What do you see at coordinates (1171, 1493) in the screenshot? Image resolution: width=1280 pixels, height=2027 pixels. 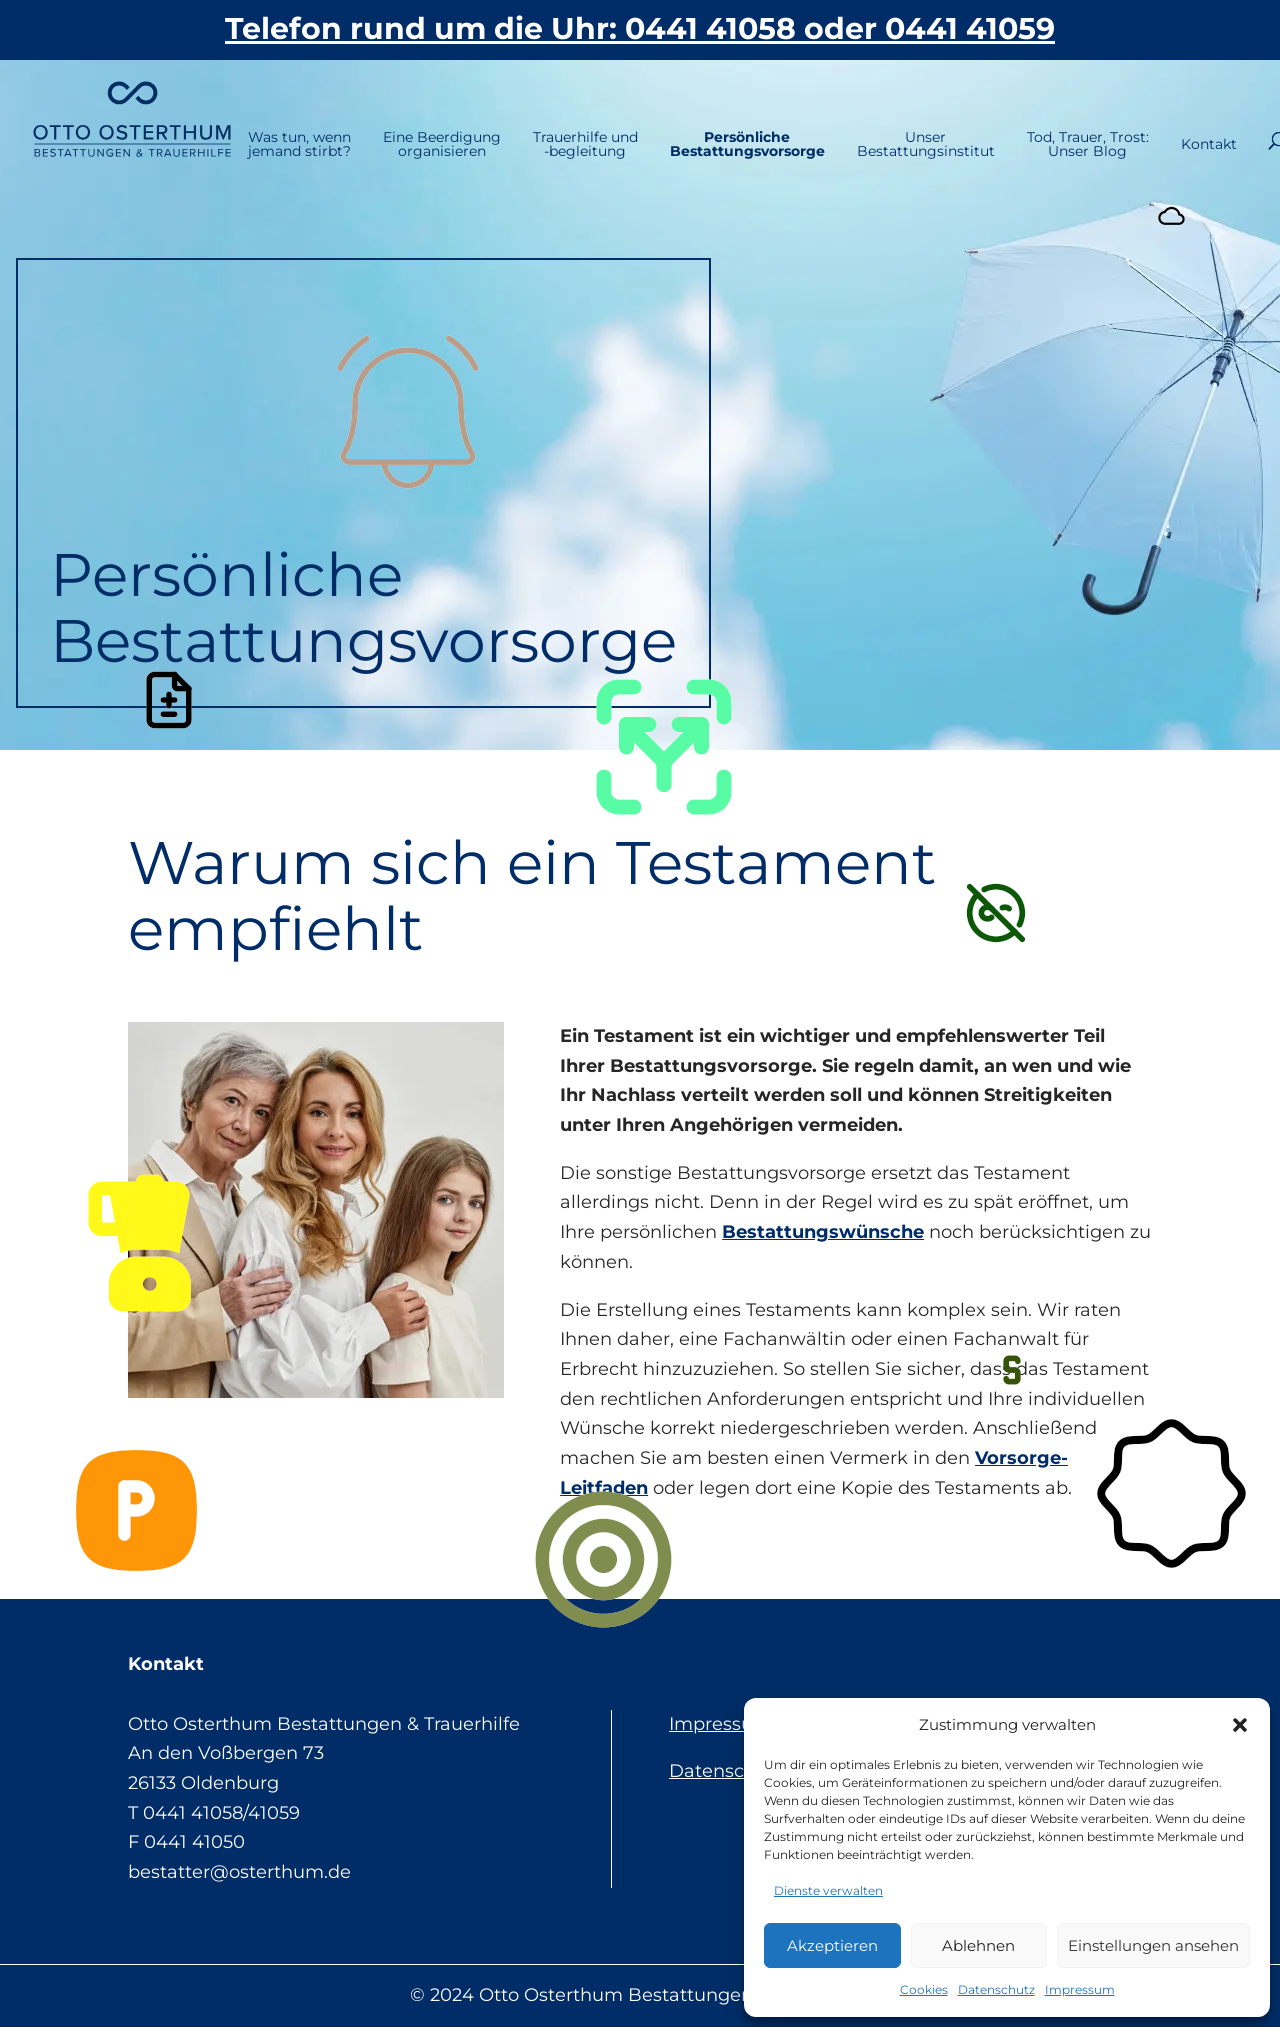 I see `indicates a verified or certified status` at bounding box center [1171, 1493].